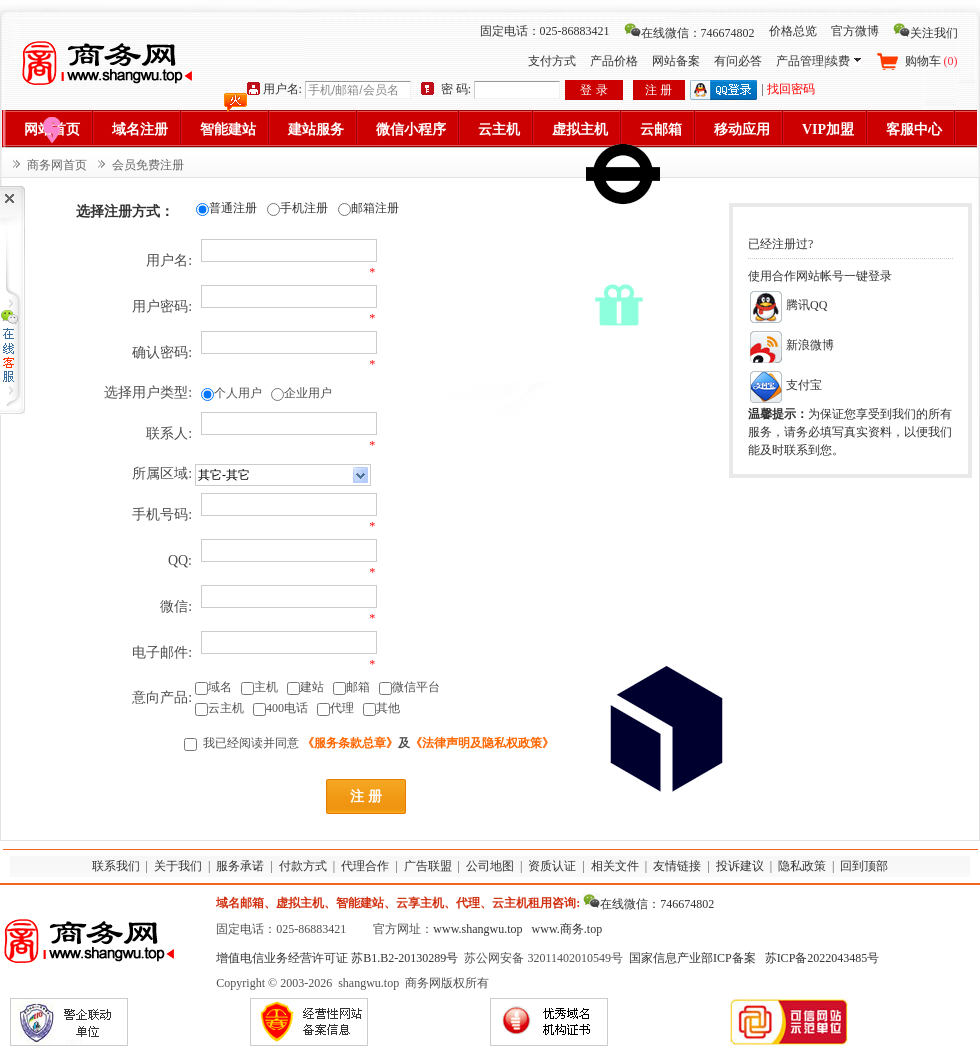 This screenshot has height=1055, width=980. Describe the element at coordinates (619, 306) in the screenshot. I see `view or redeem a gift` at that location.